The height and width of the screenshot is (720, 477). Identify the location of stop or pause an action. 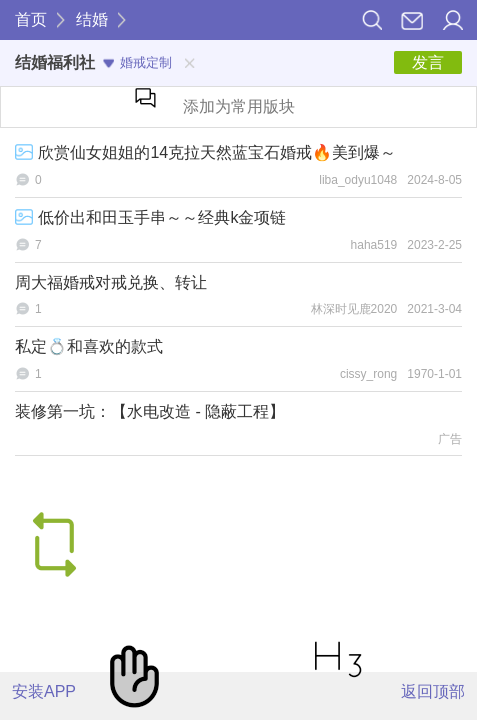
(134, 676).